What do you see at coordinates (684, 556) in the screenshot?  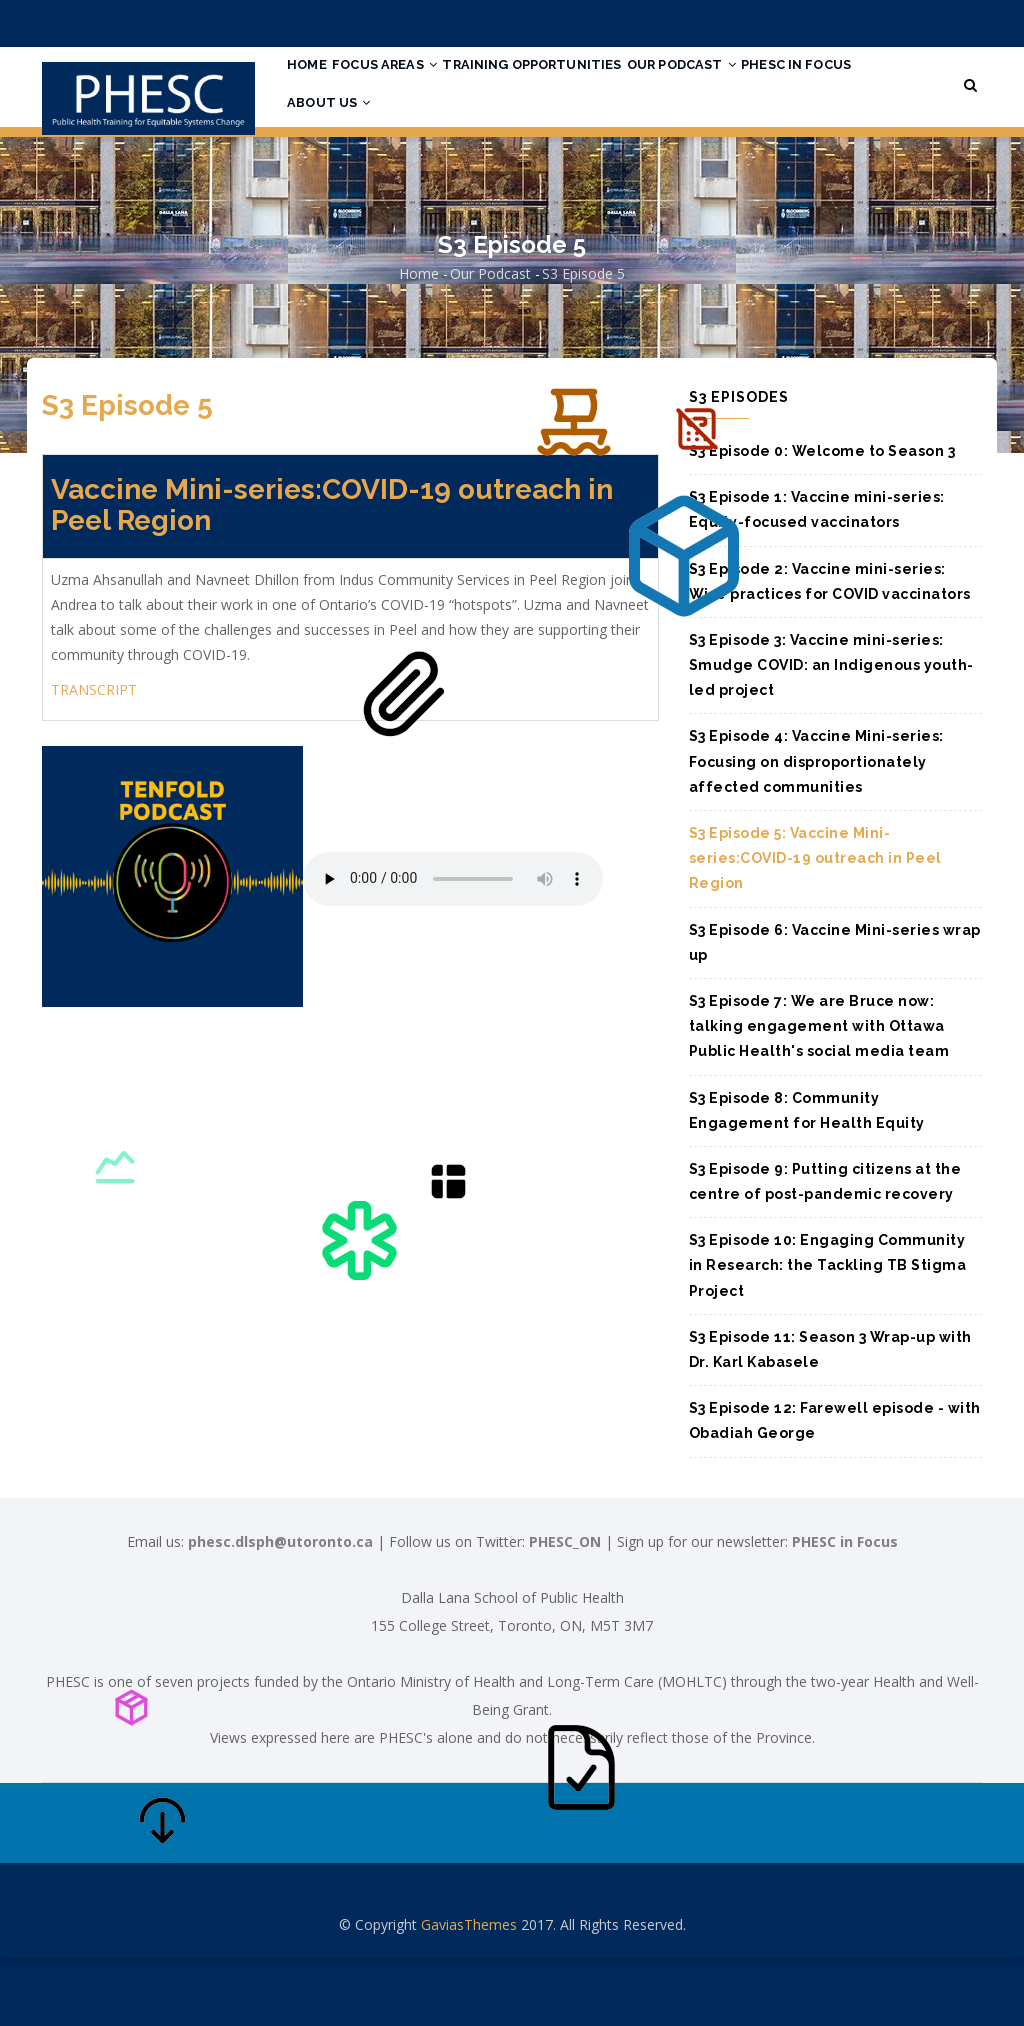 I see `view package or shipment details` at bounding box center [684, 556].